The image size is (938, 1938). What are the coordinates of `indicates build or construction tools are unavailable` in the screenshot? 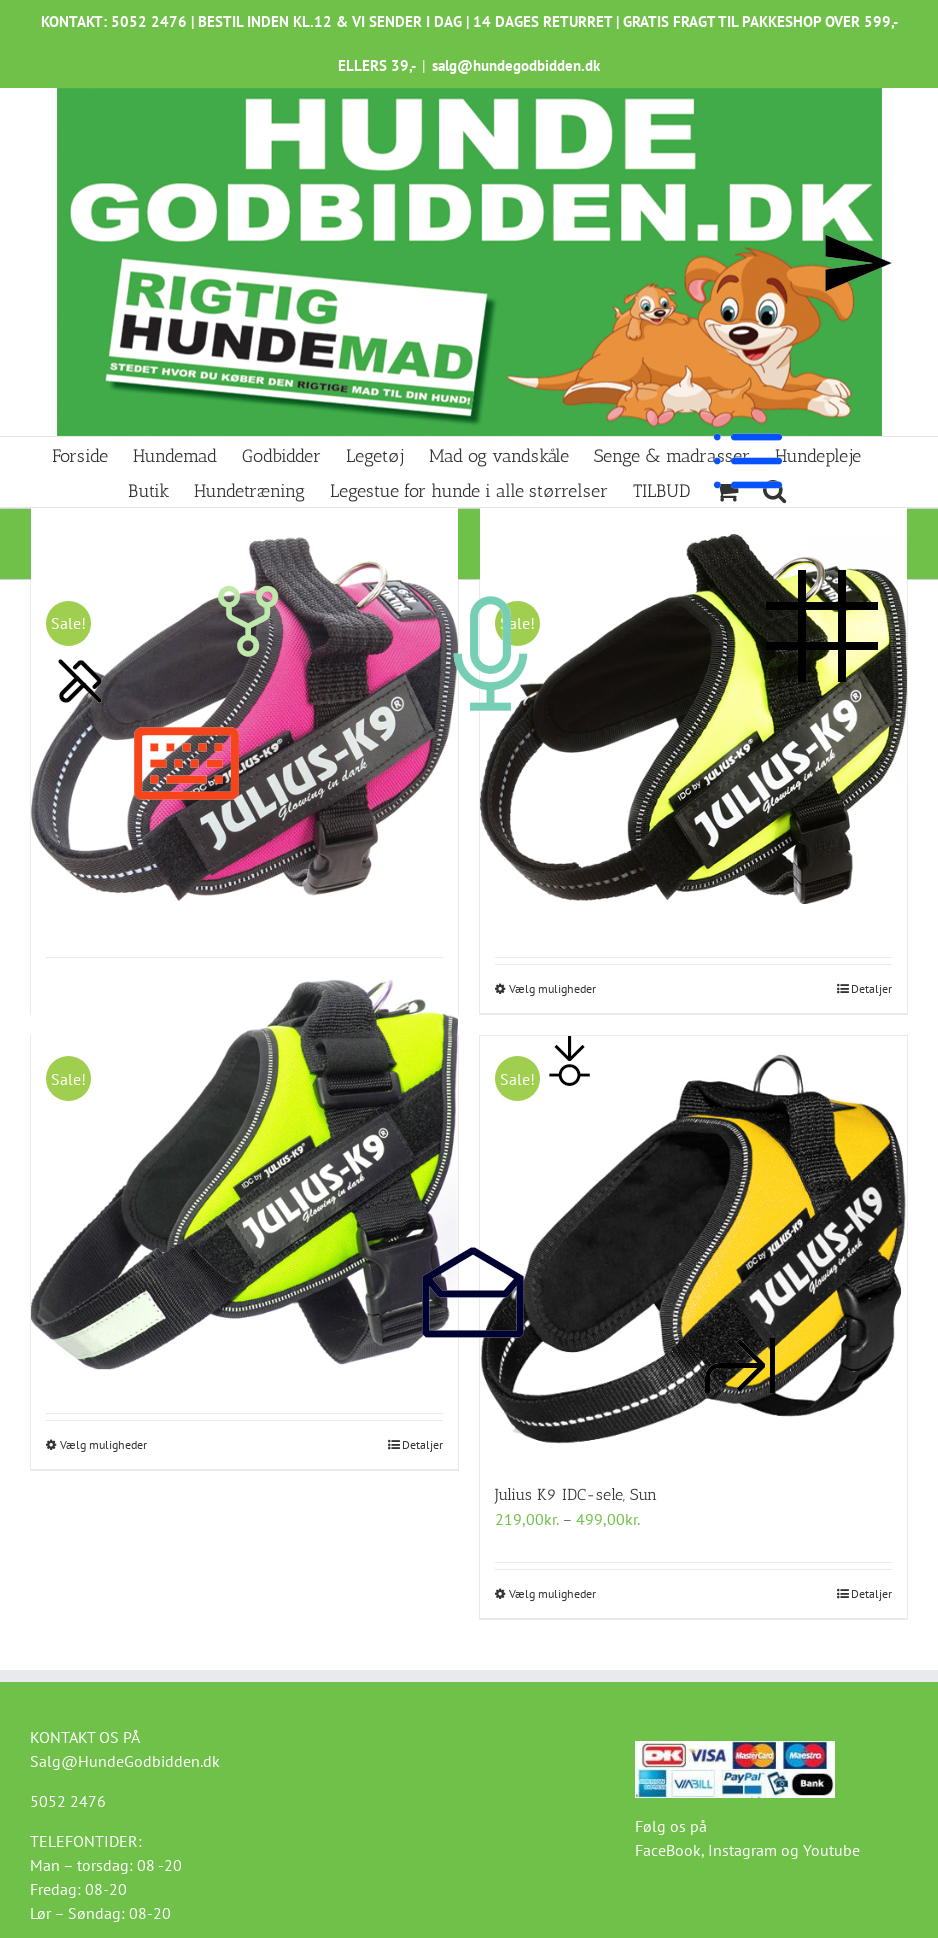 It's located at (80, 681).